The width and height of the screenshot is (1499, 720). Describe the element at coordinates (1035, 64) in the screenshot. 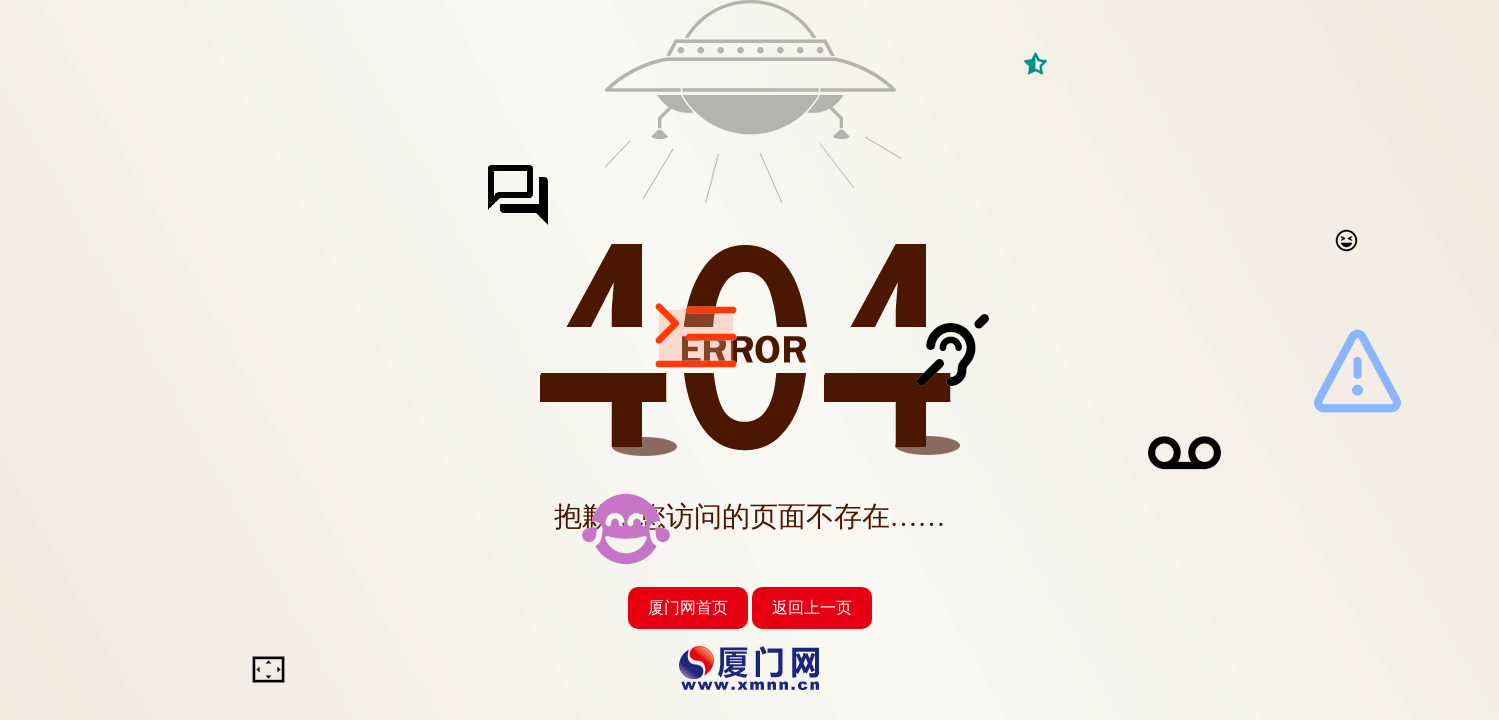

I see `indicates a partial or half rating` at that location.